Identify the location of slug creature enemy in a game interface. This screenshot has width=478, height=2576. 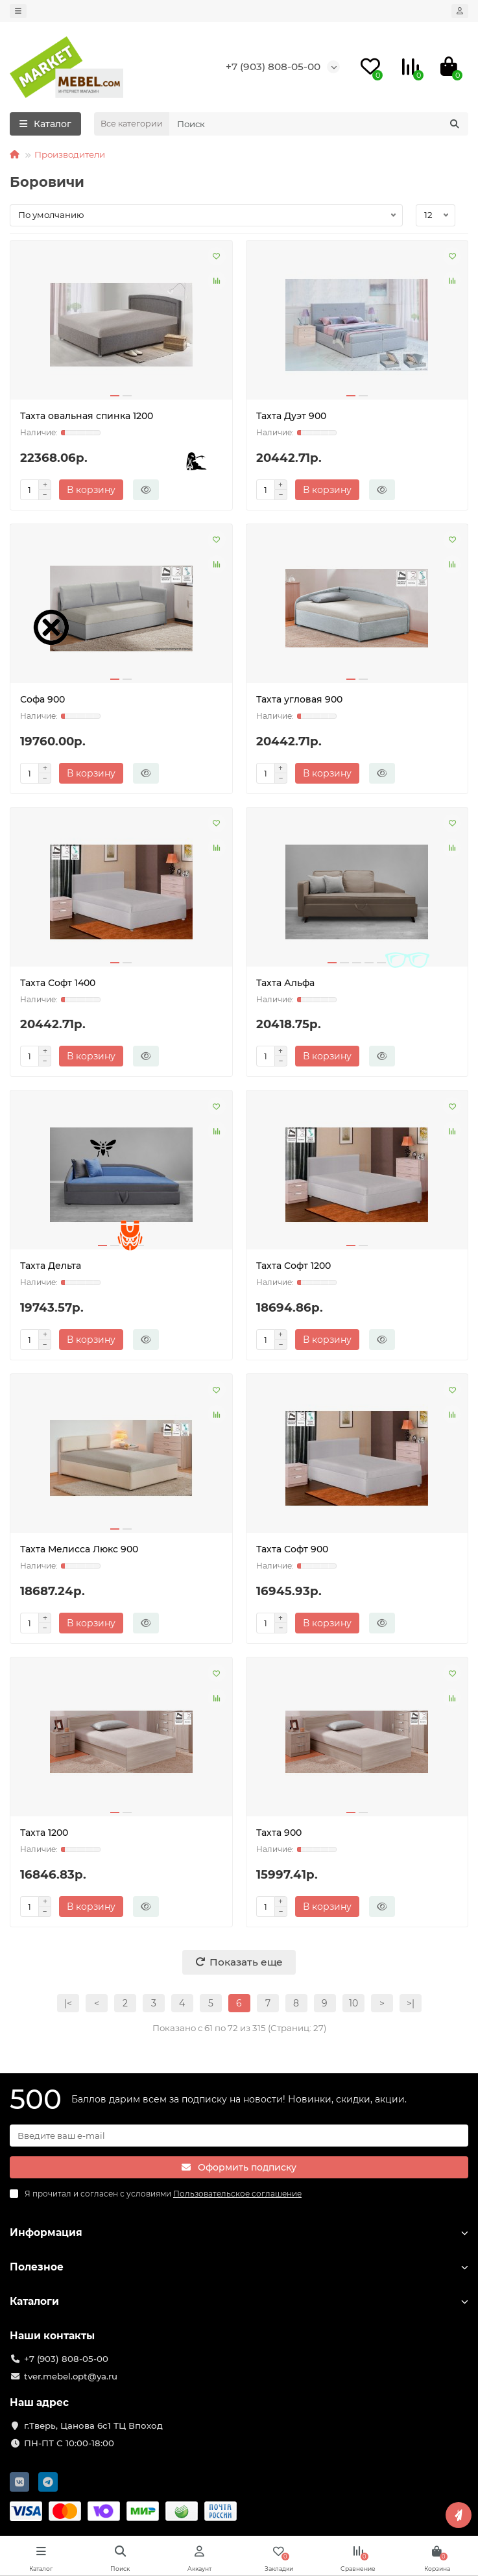
(197, 461).